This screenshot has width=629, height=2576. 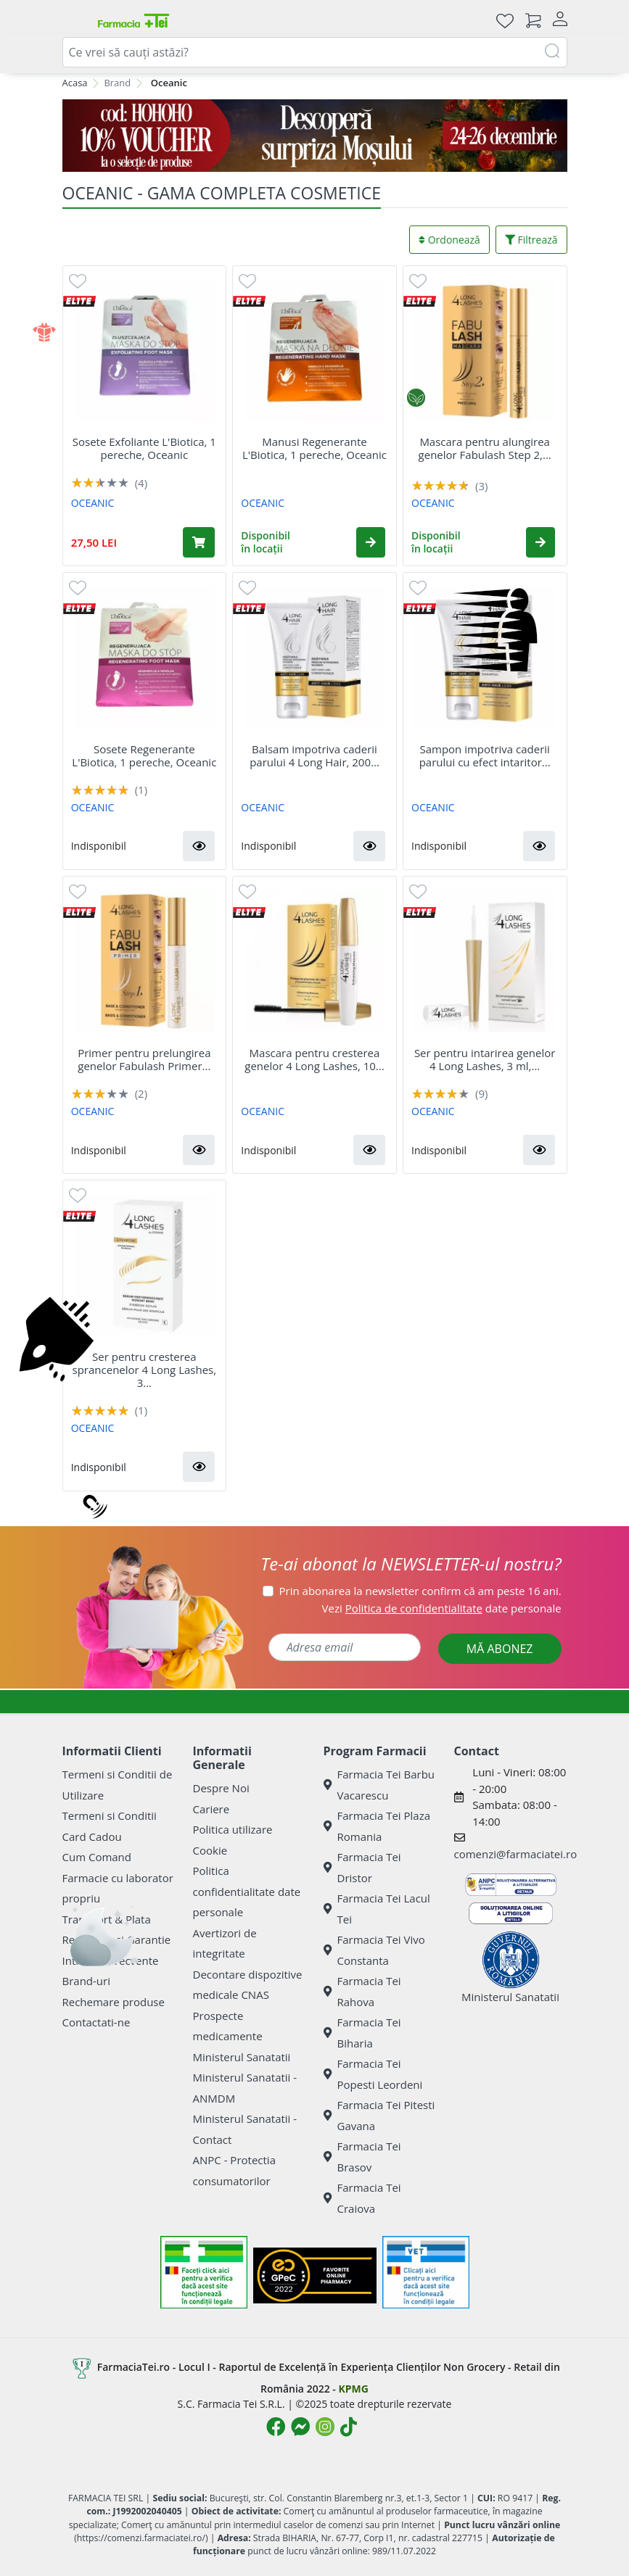 I want to click on indicates evasion or dodge ability activated, so click(x=496, y=630).